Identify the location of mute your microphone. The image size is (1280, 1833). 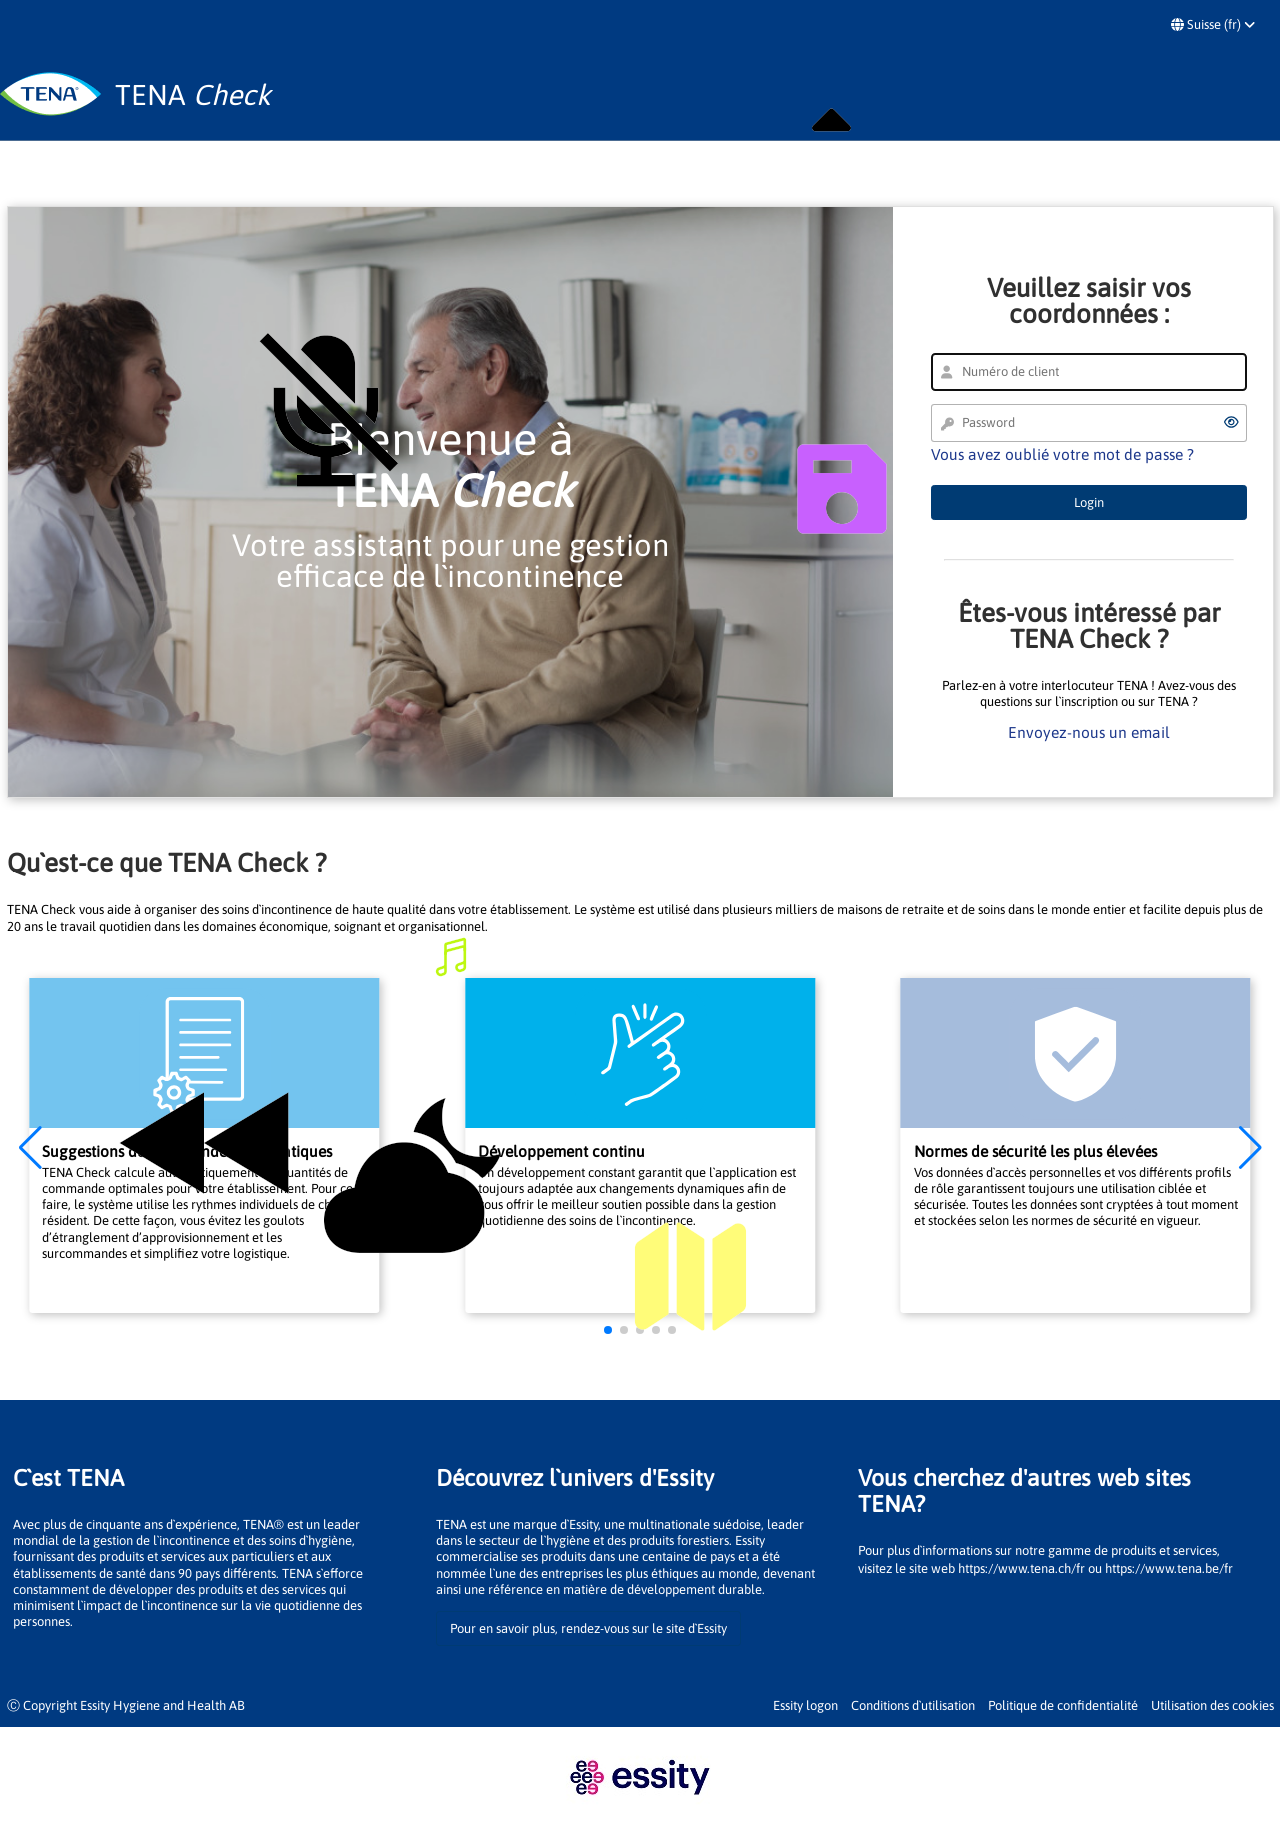
(326, 411).